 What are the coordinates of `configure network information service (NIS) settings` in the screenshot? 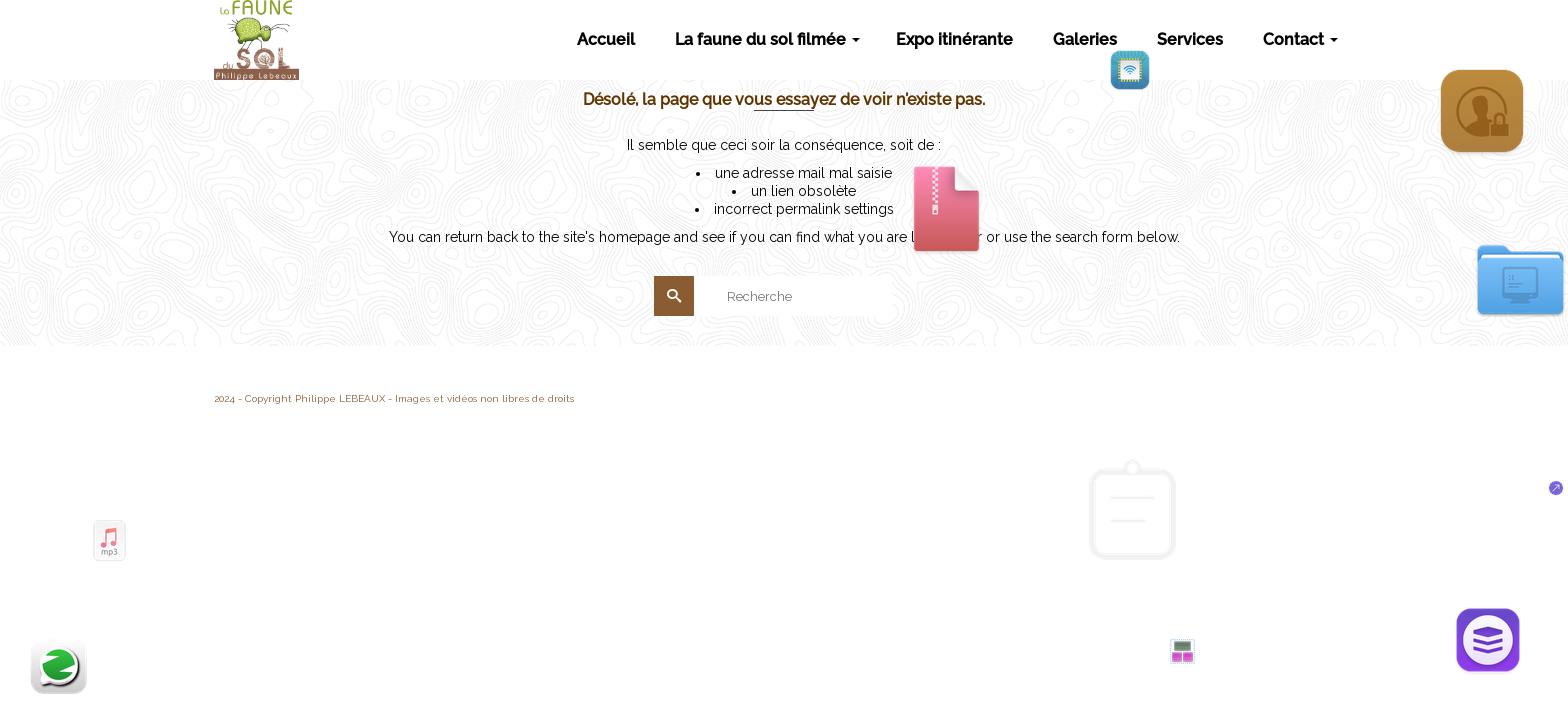 It's located at (1482, 111).